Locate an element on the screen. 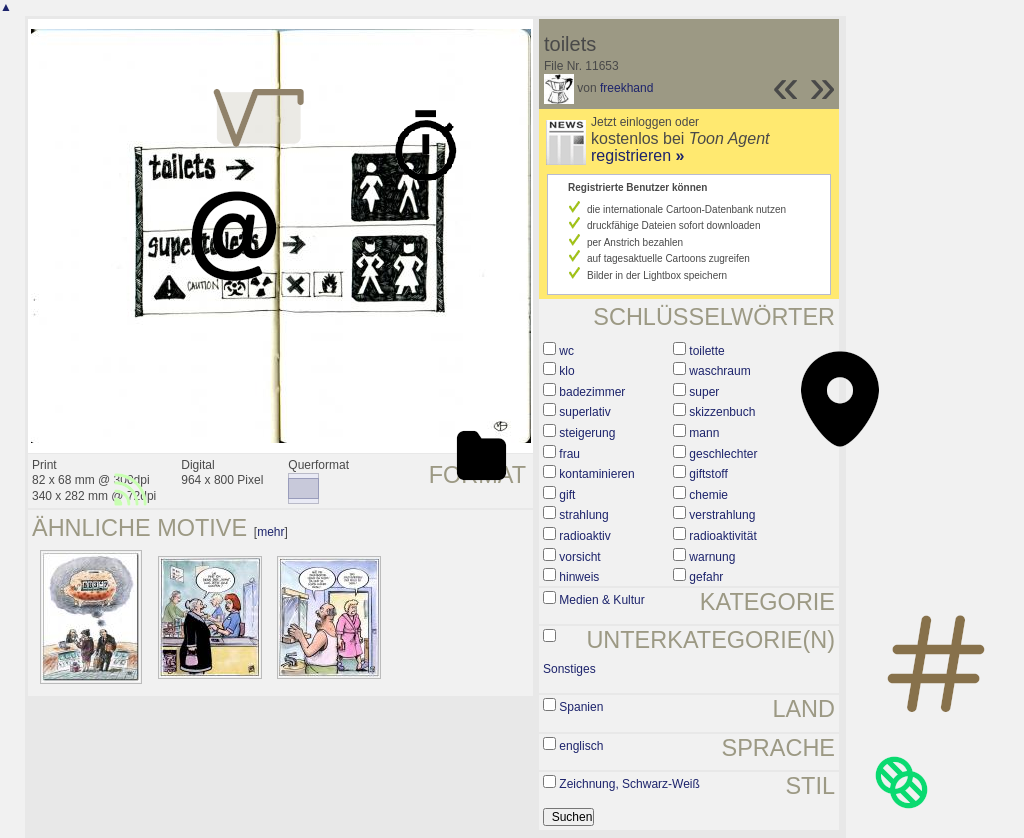 The width and height of the screenshot is (1024, 838). exclude overlapping items from selection is located at coordinates (901, 782).